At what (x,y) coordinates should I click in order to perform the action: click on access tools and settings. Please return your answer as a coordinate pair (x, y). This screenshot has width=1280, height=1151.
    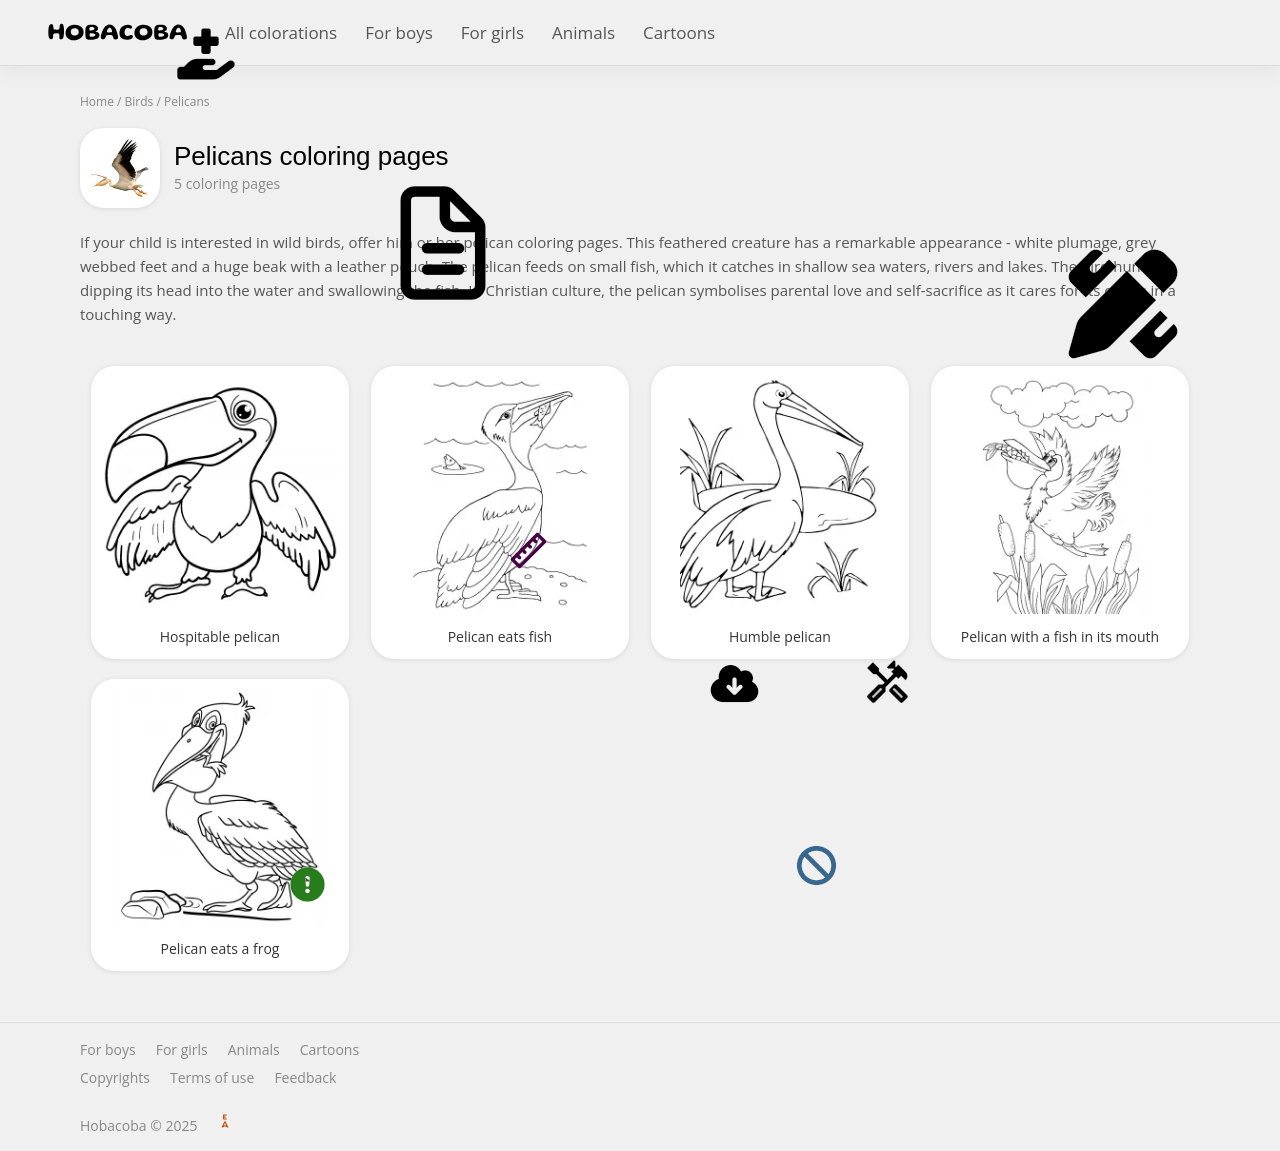
    Looking at the image, I should click on (887, 682).